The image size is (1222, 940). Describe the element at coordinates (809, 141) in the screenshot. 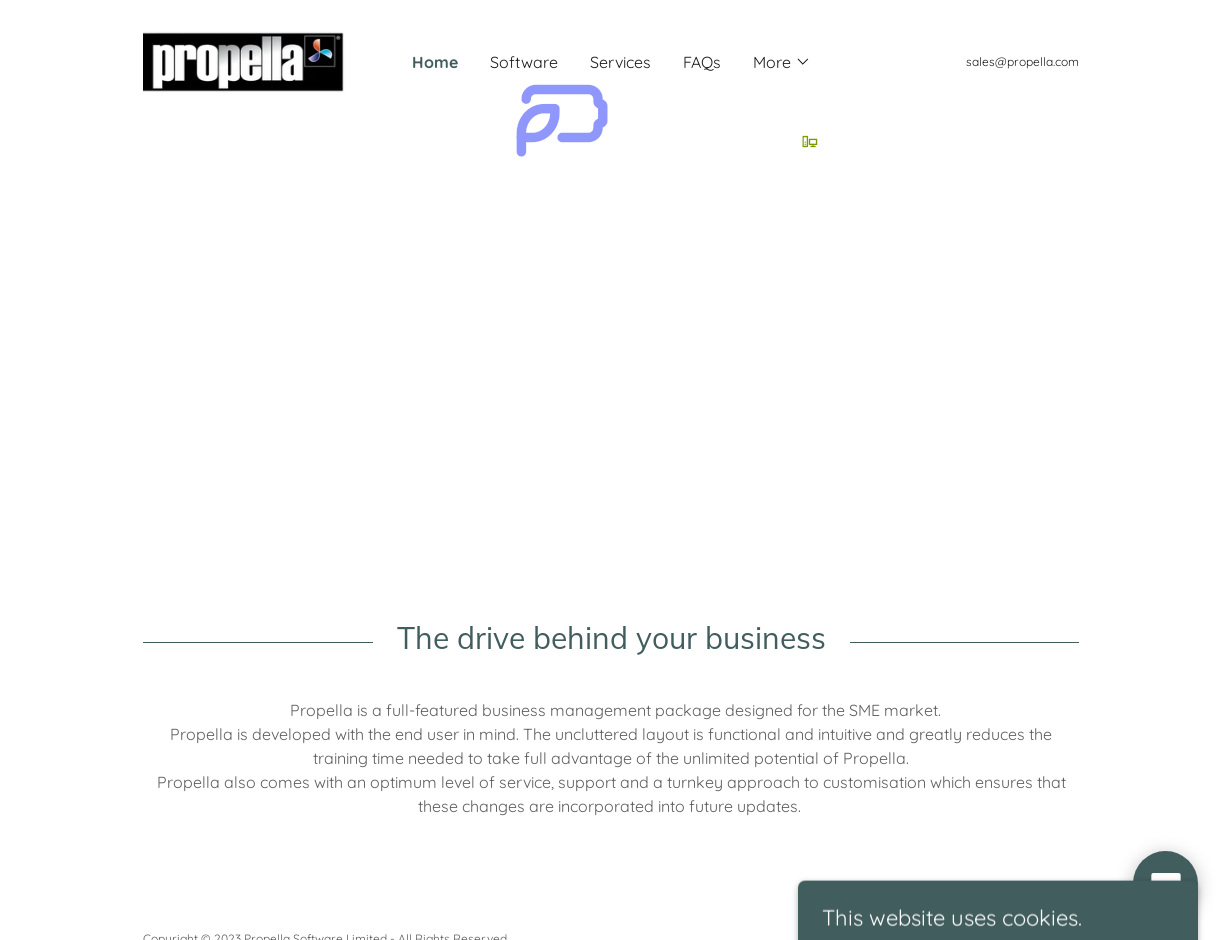

I see `desktop computer or PC device` at that location.